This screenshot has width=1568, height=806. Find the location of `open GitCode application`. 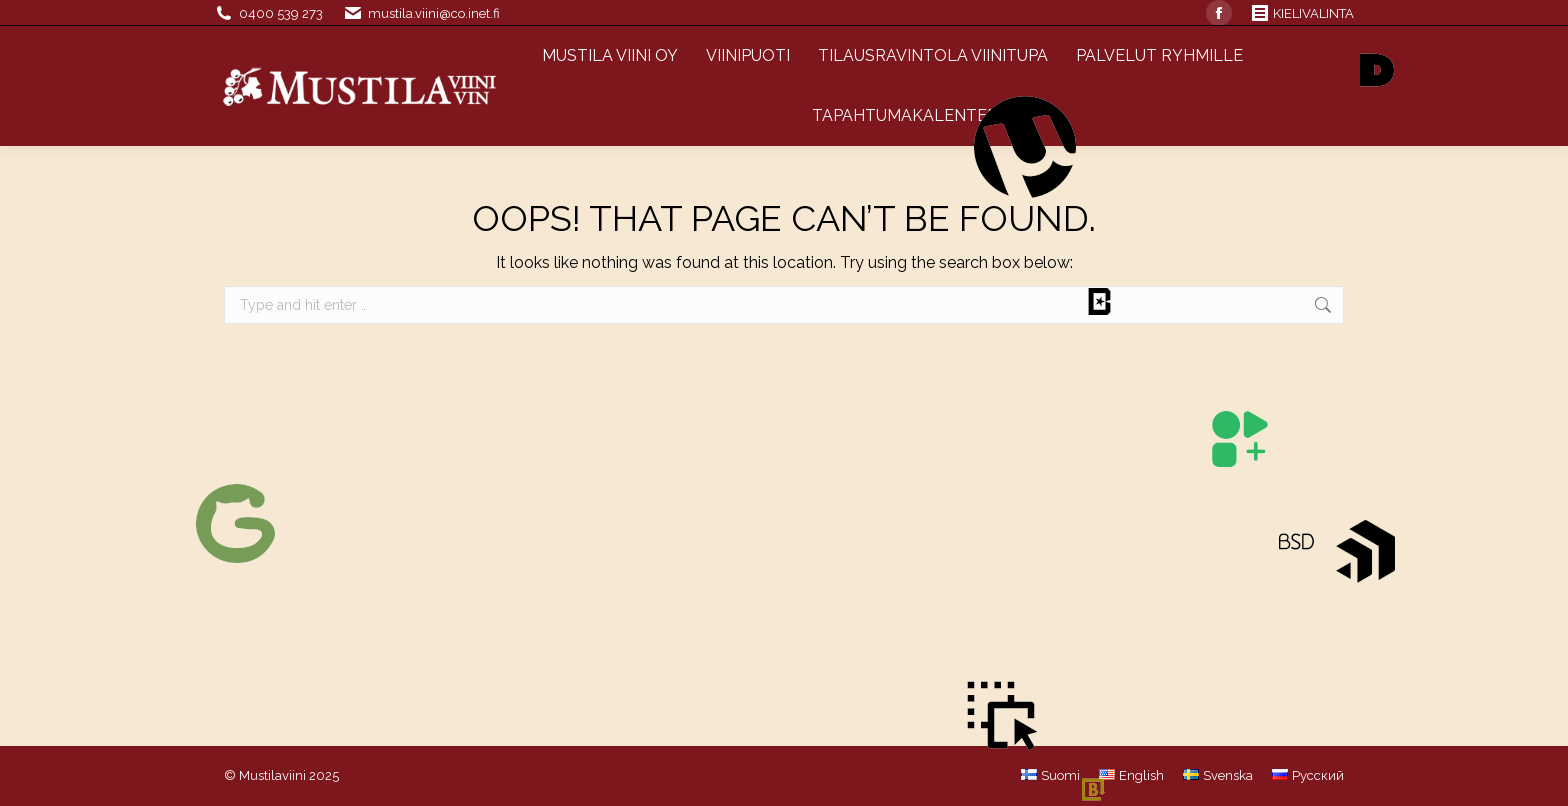

open GitCode application is located at coordinates (235, 523).